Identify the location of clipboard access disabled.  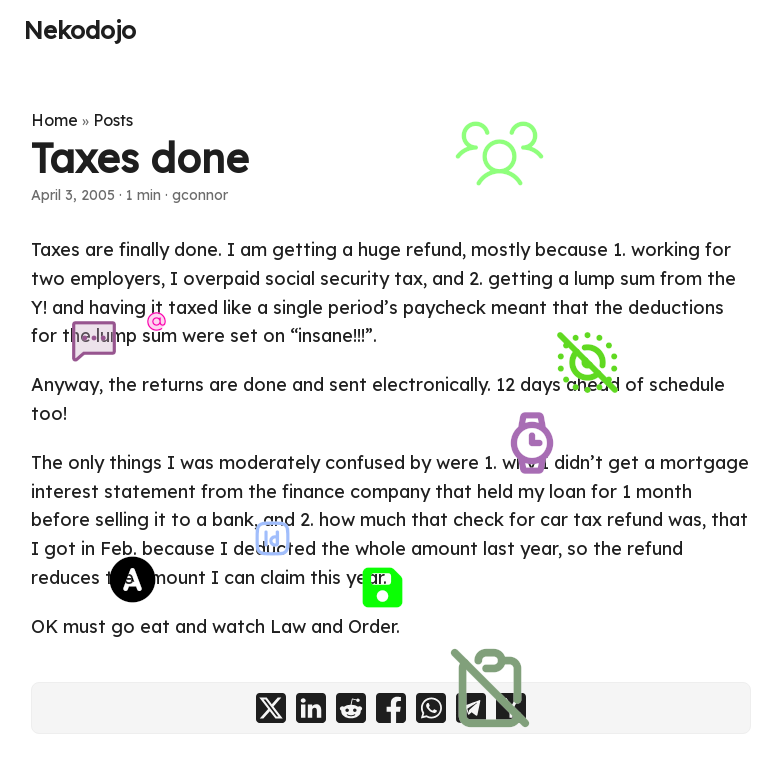
(490, 688).